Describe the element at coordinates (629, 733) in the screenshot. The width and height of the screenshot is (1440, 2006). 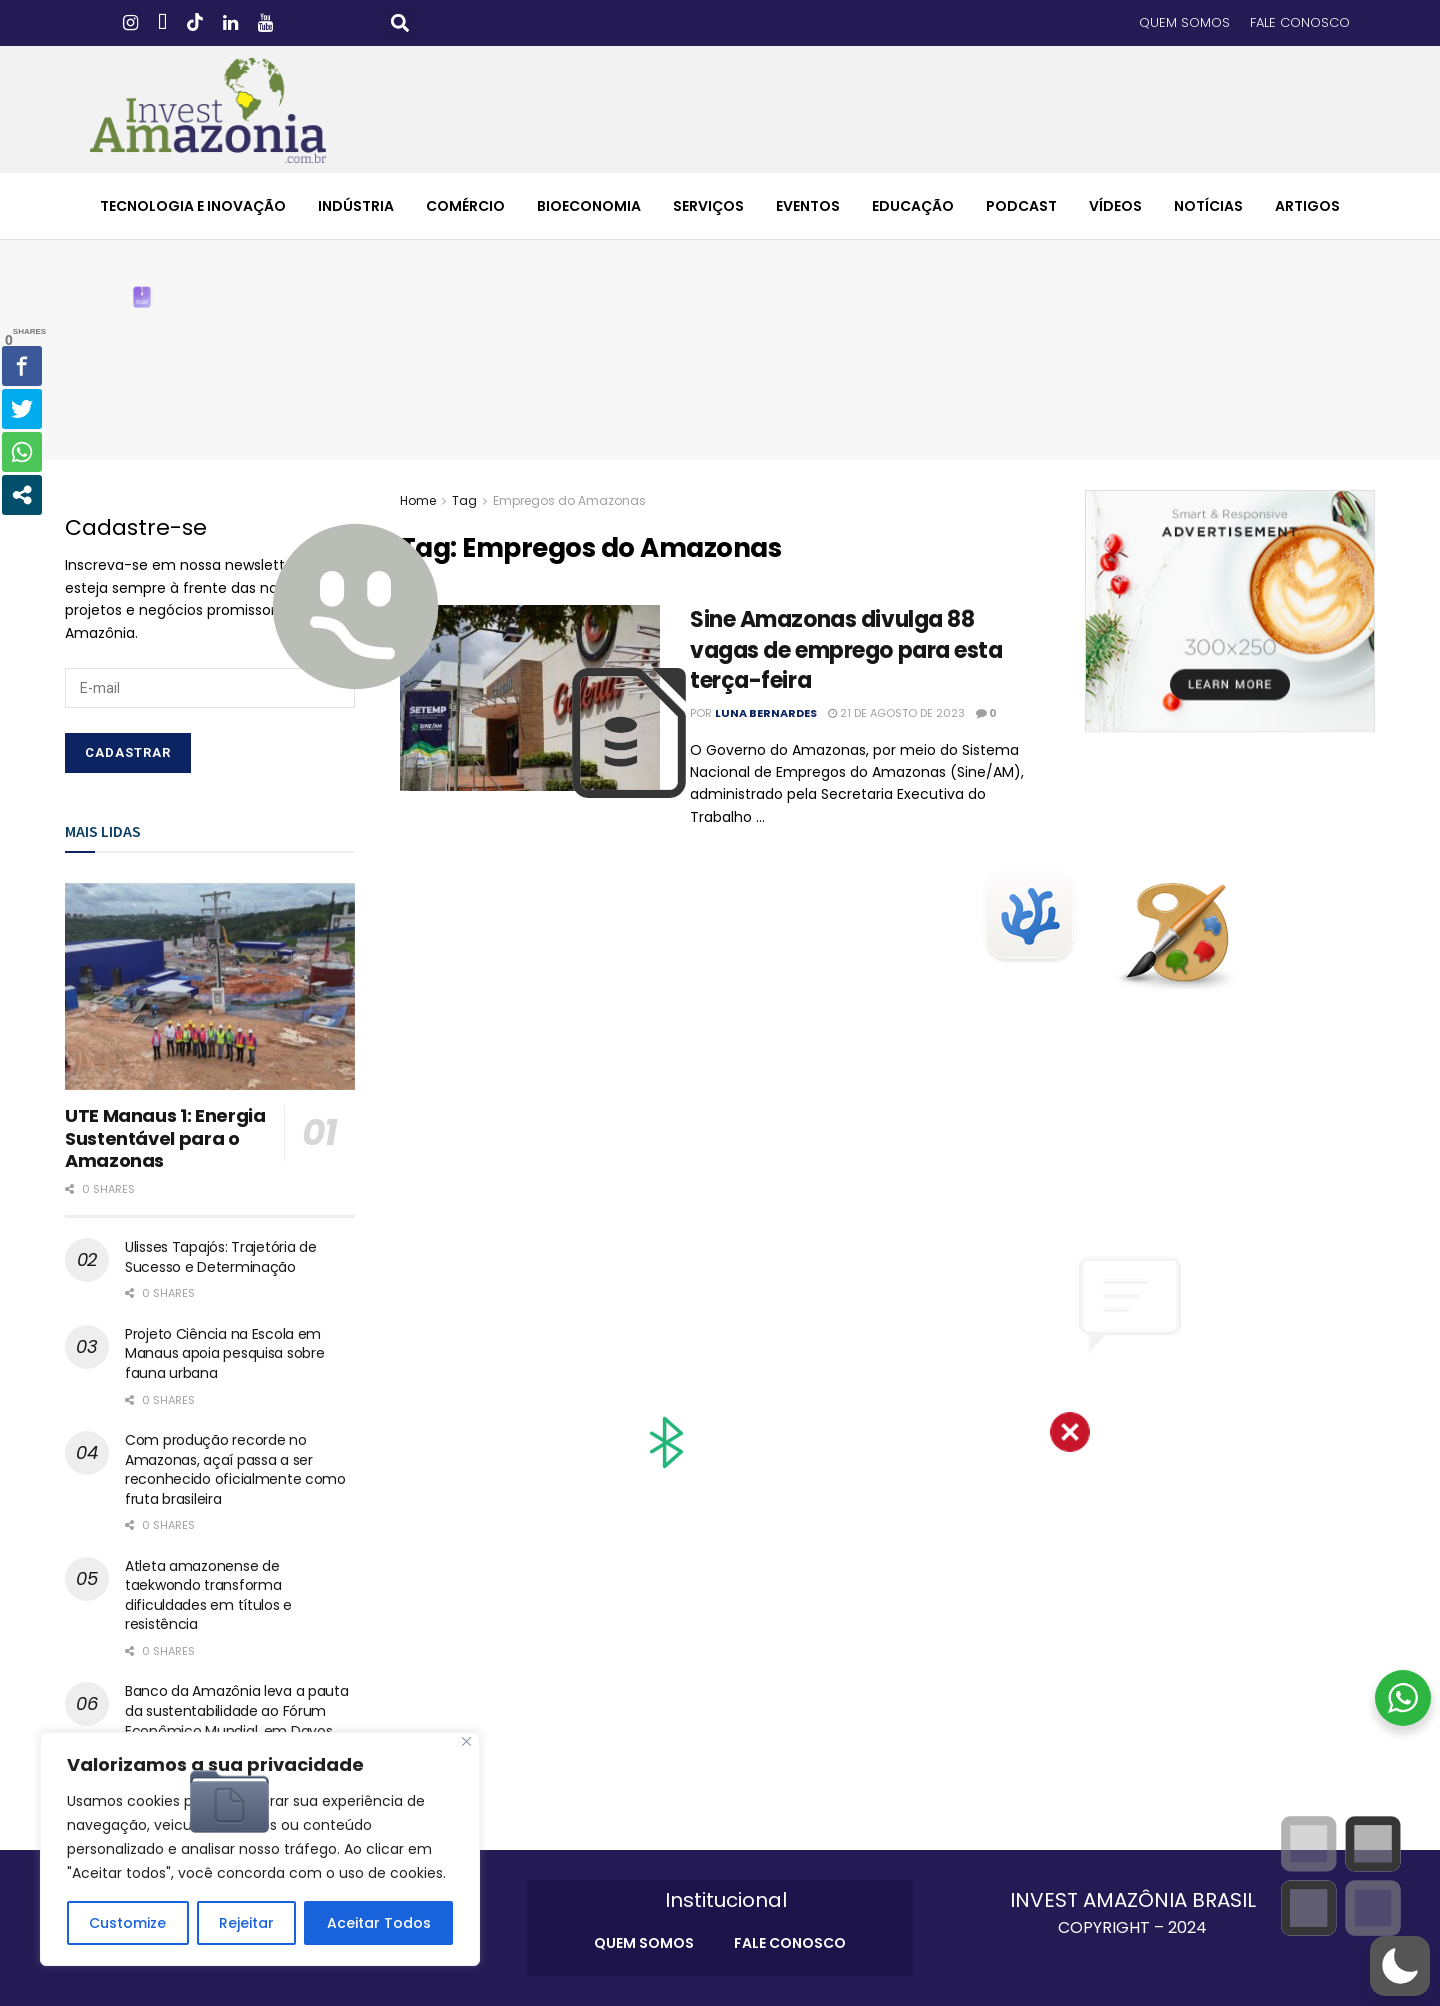
I see `open libreoffice base database application` at that location.